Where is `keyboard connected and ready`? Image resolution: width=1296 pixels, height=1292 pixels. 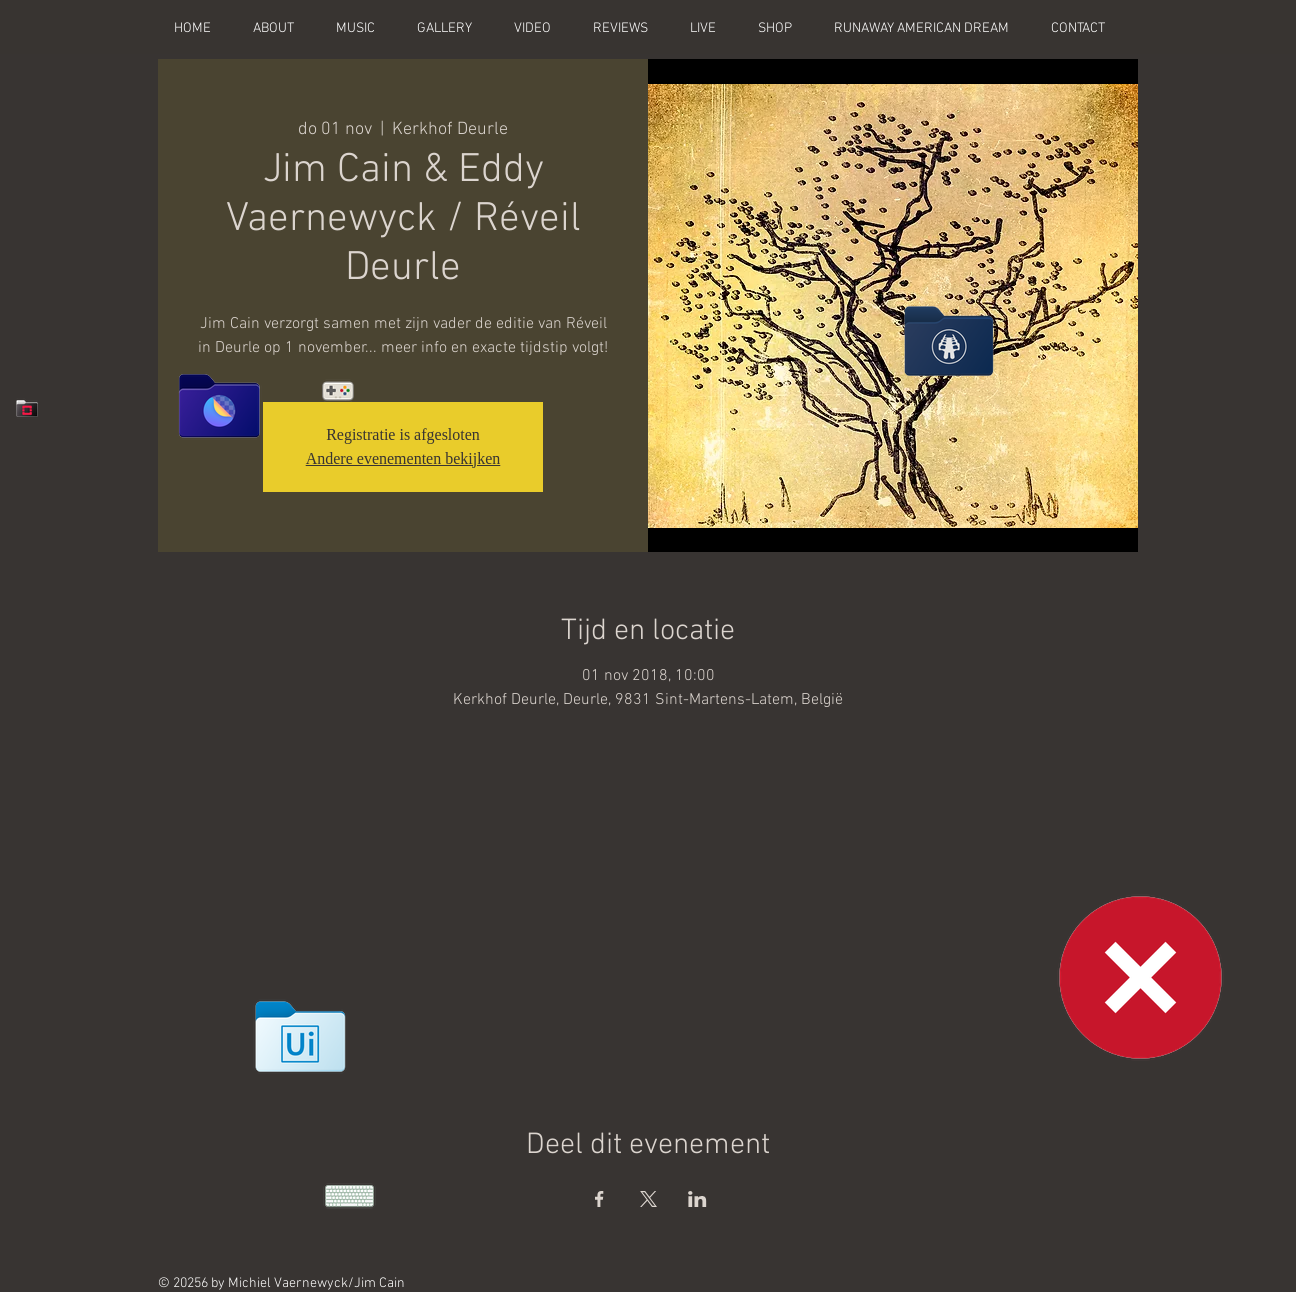 keyboard connected and ready is located at coordinates (349, 1196).